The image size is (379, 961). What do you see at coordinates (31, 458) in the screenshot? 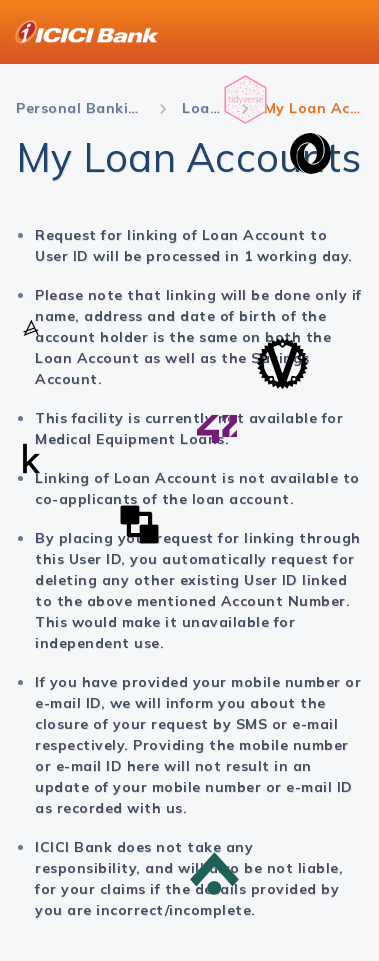
I see `link to kaggle profile or account` at bounding box center [31, 458].